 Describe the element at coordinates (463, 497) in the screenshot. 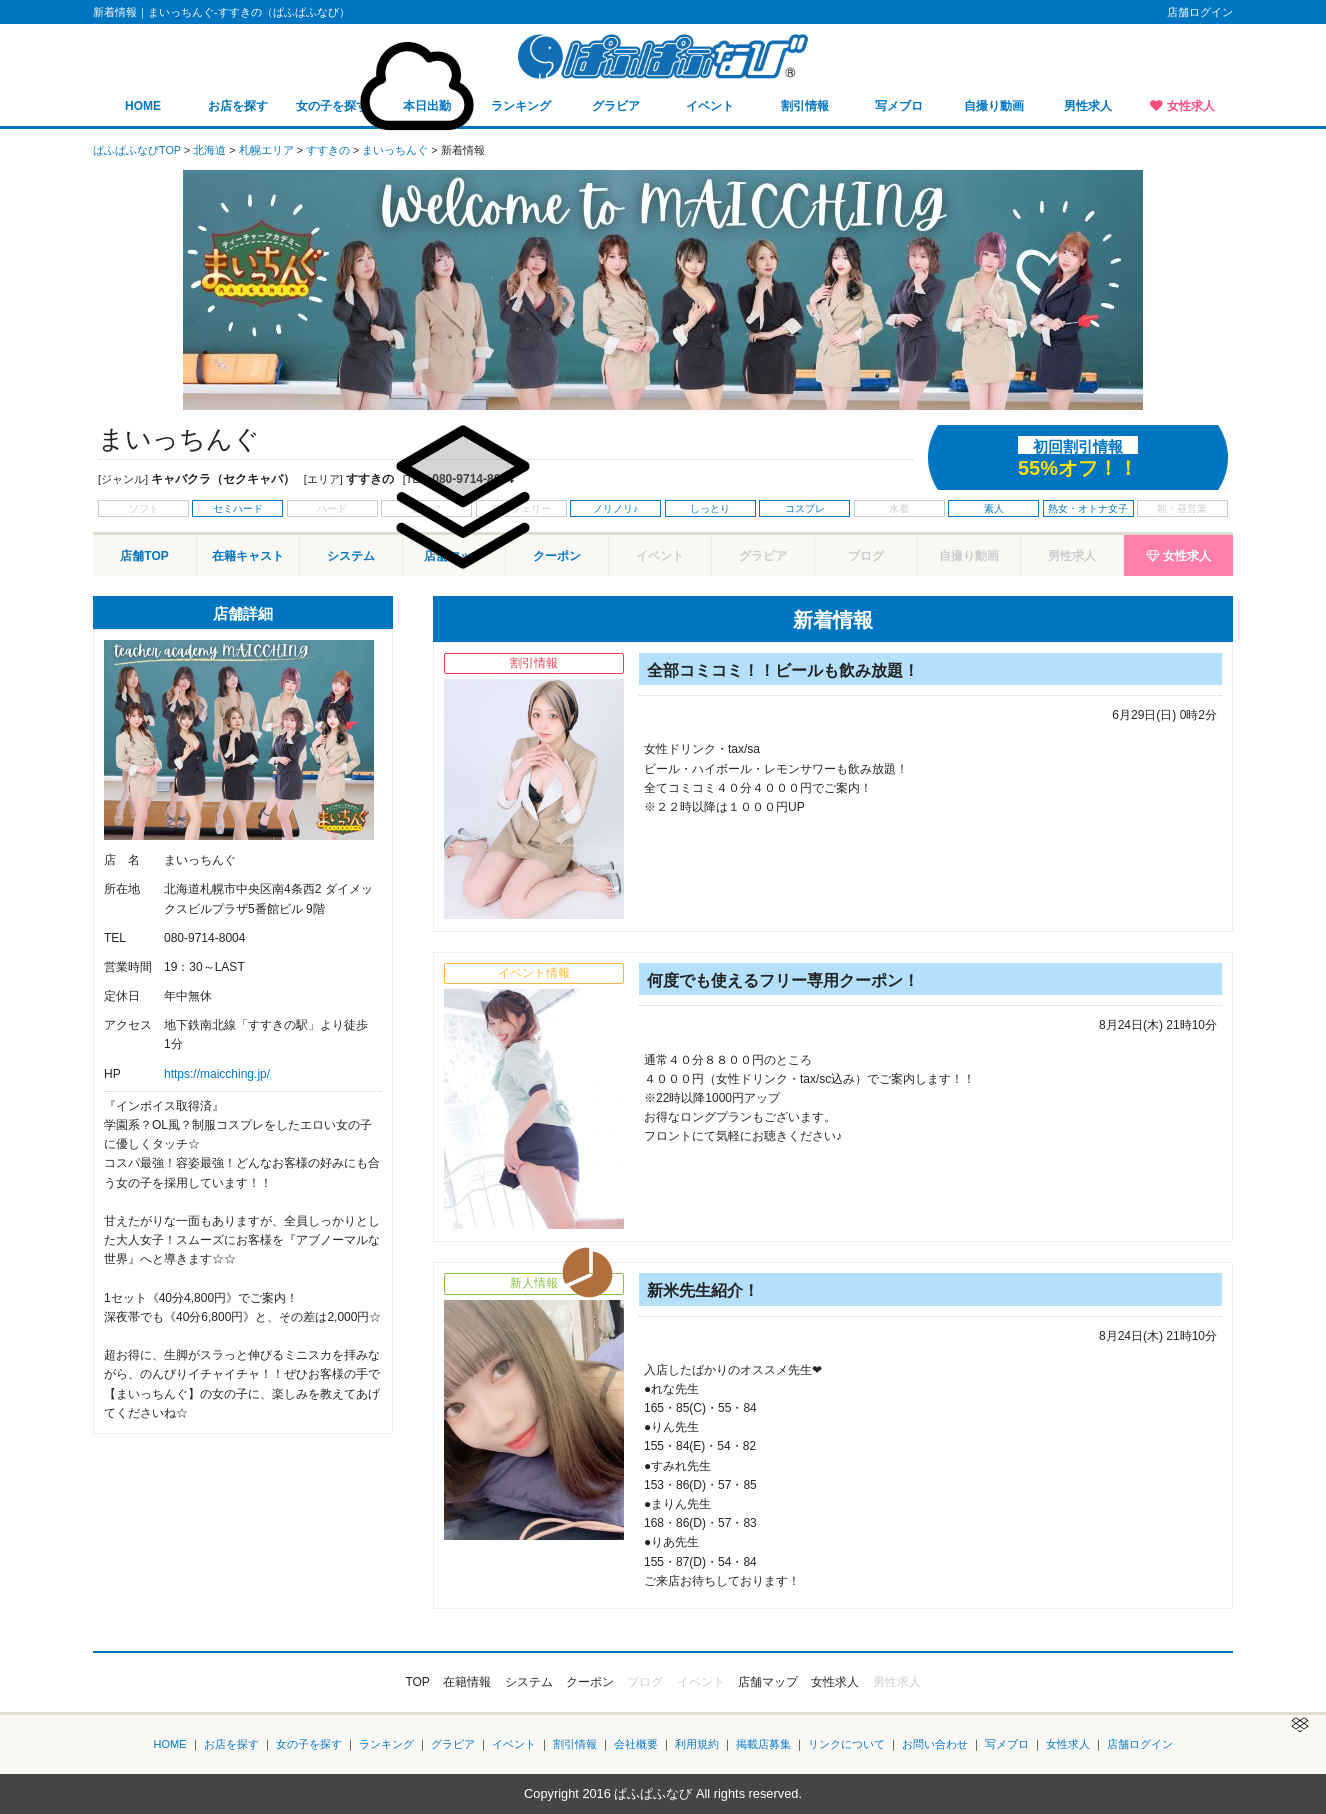

I see `view layers or stacked content` at that location.